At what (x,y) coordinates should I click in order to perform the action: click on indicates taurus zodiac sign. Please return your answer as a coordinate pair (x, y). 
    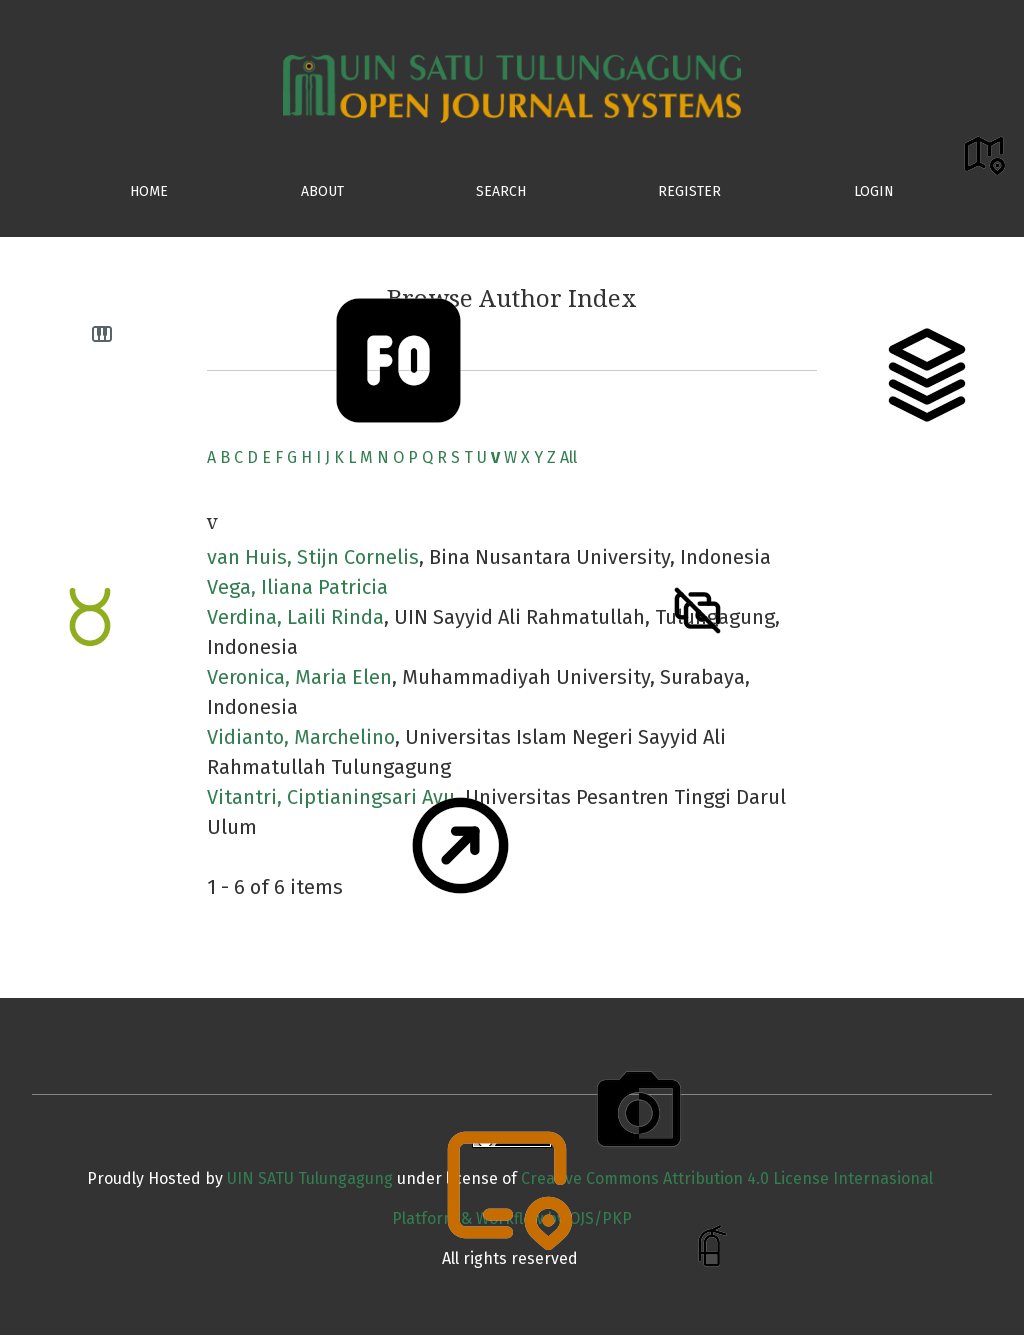
    Looking at the image, I should click on (90, 617).